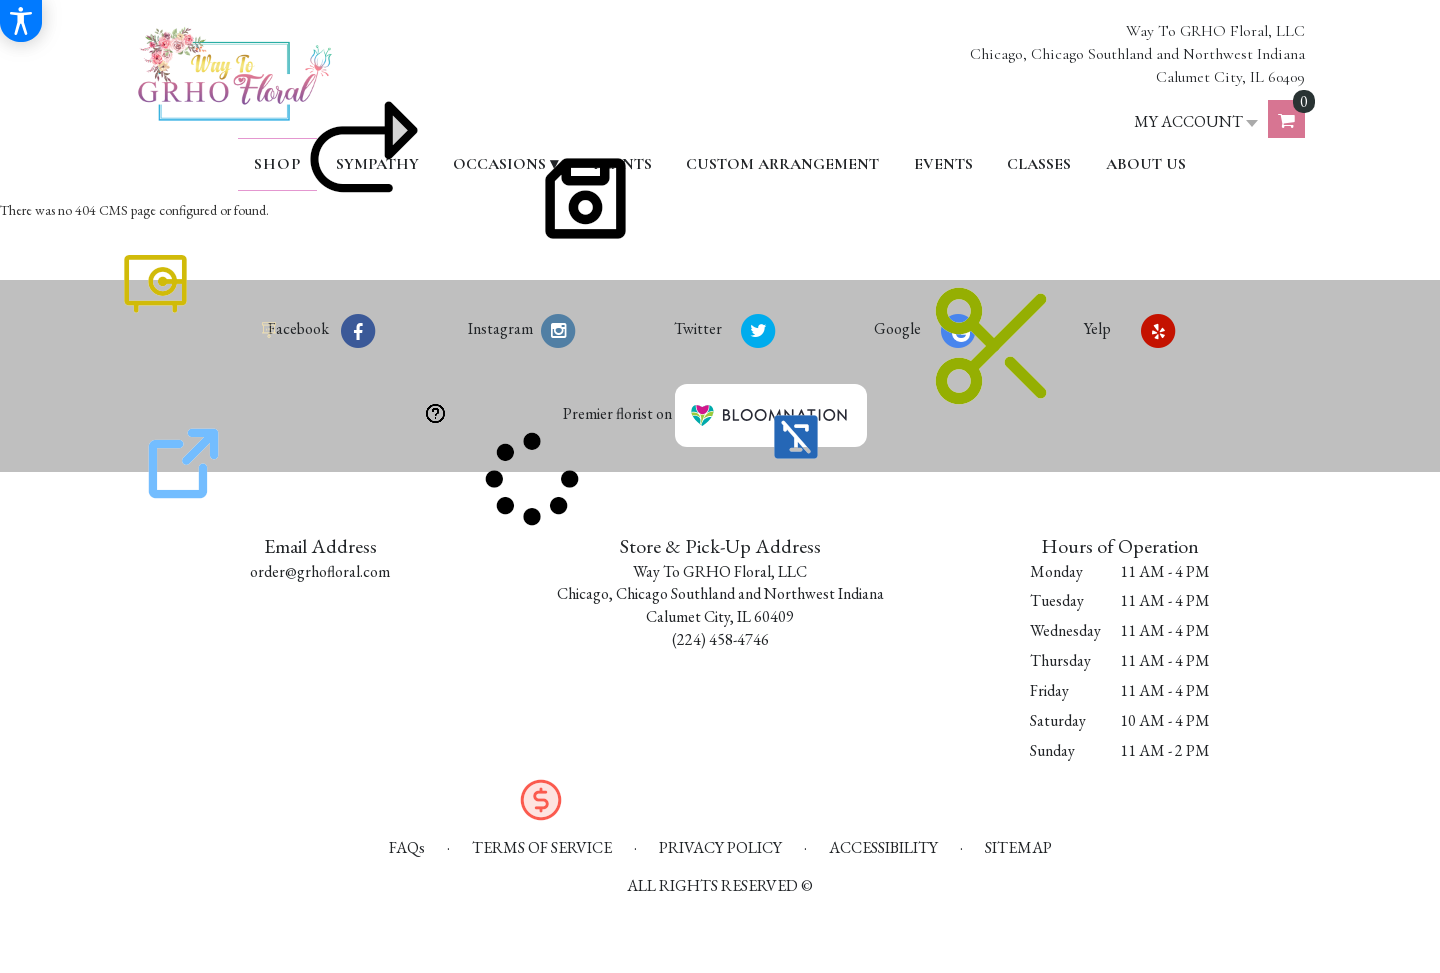 The height and width of the screenshot is (973, 1440). I want to click on indicates content is loading, so click(532, 479).